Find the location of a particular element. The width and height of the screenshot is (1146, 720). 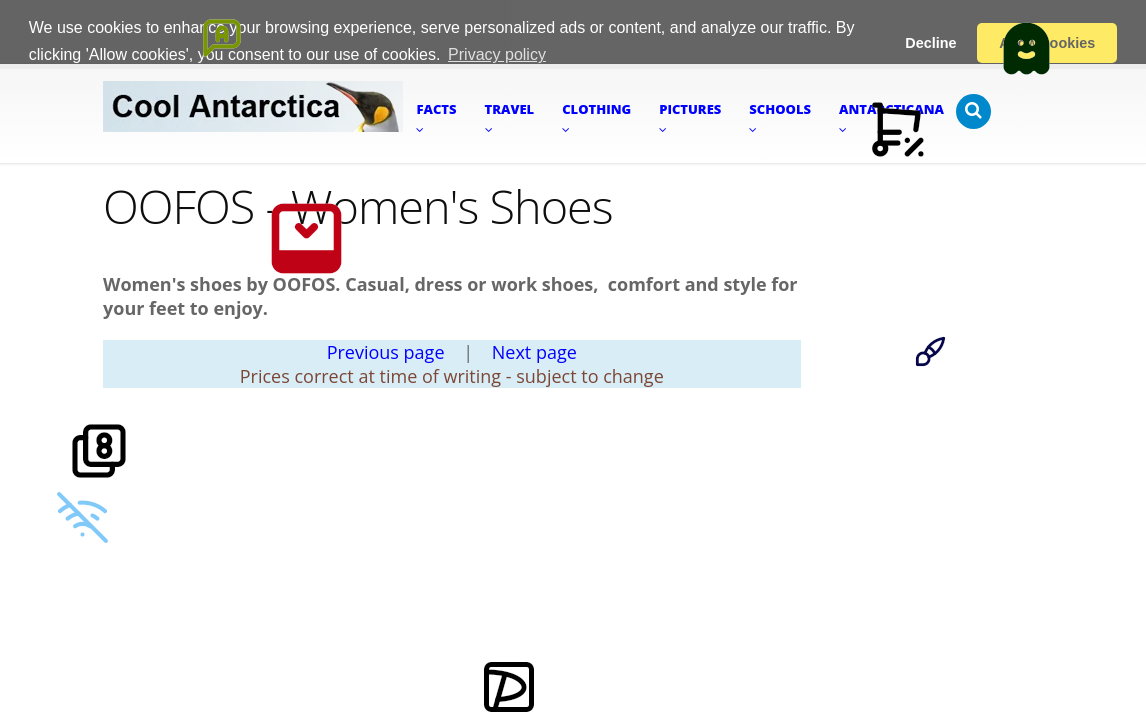

indicates wifi is disabled or unavailable is located at coordinates (82, 517).